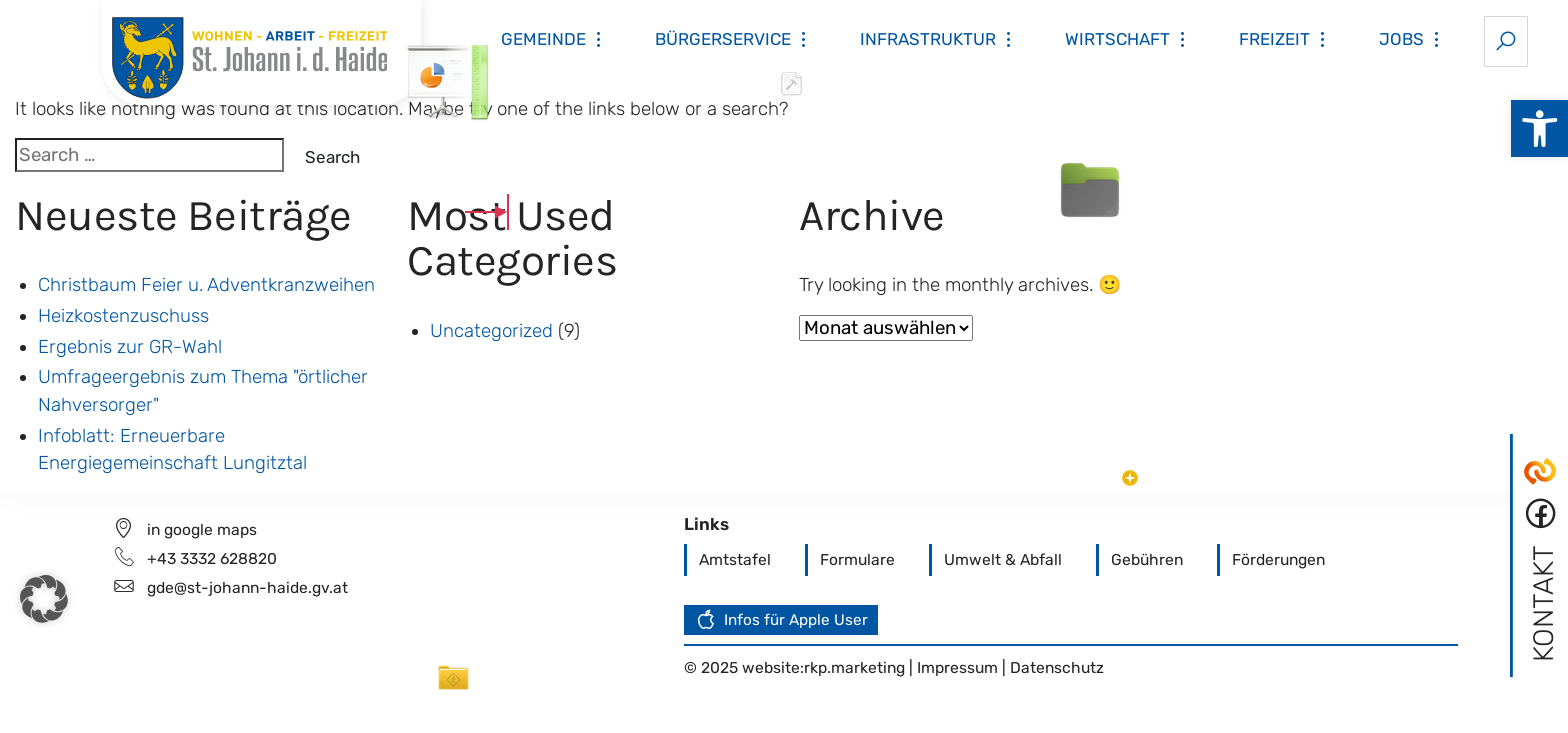 The width and height of the screenshot is (1568, 733). What do you see at coordinates (487, 212) in the screenshot?
I see `go to the last item or page` at bounding box center [487, 212].